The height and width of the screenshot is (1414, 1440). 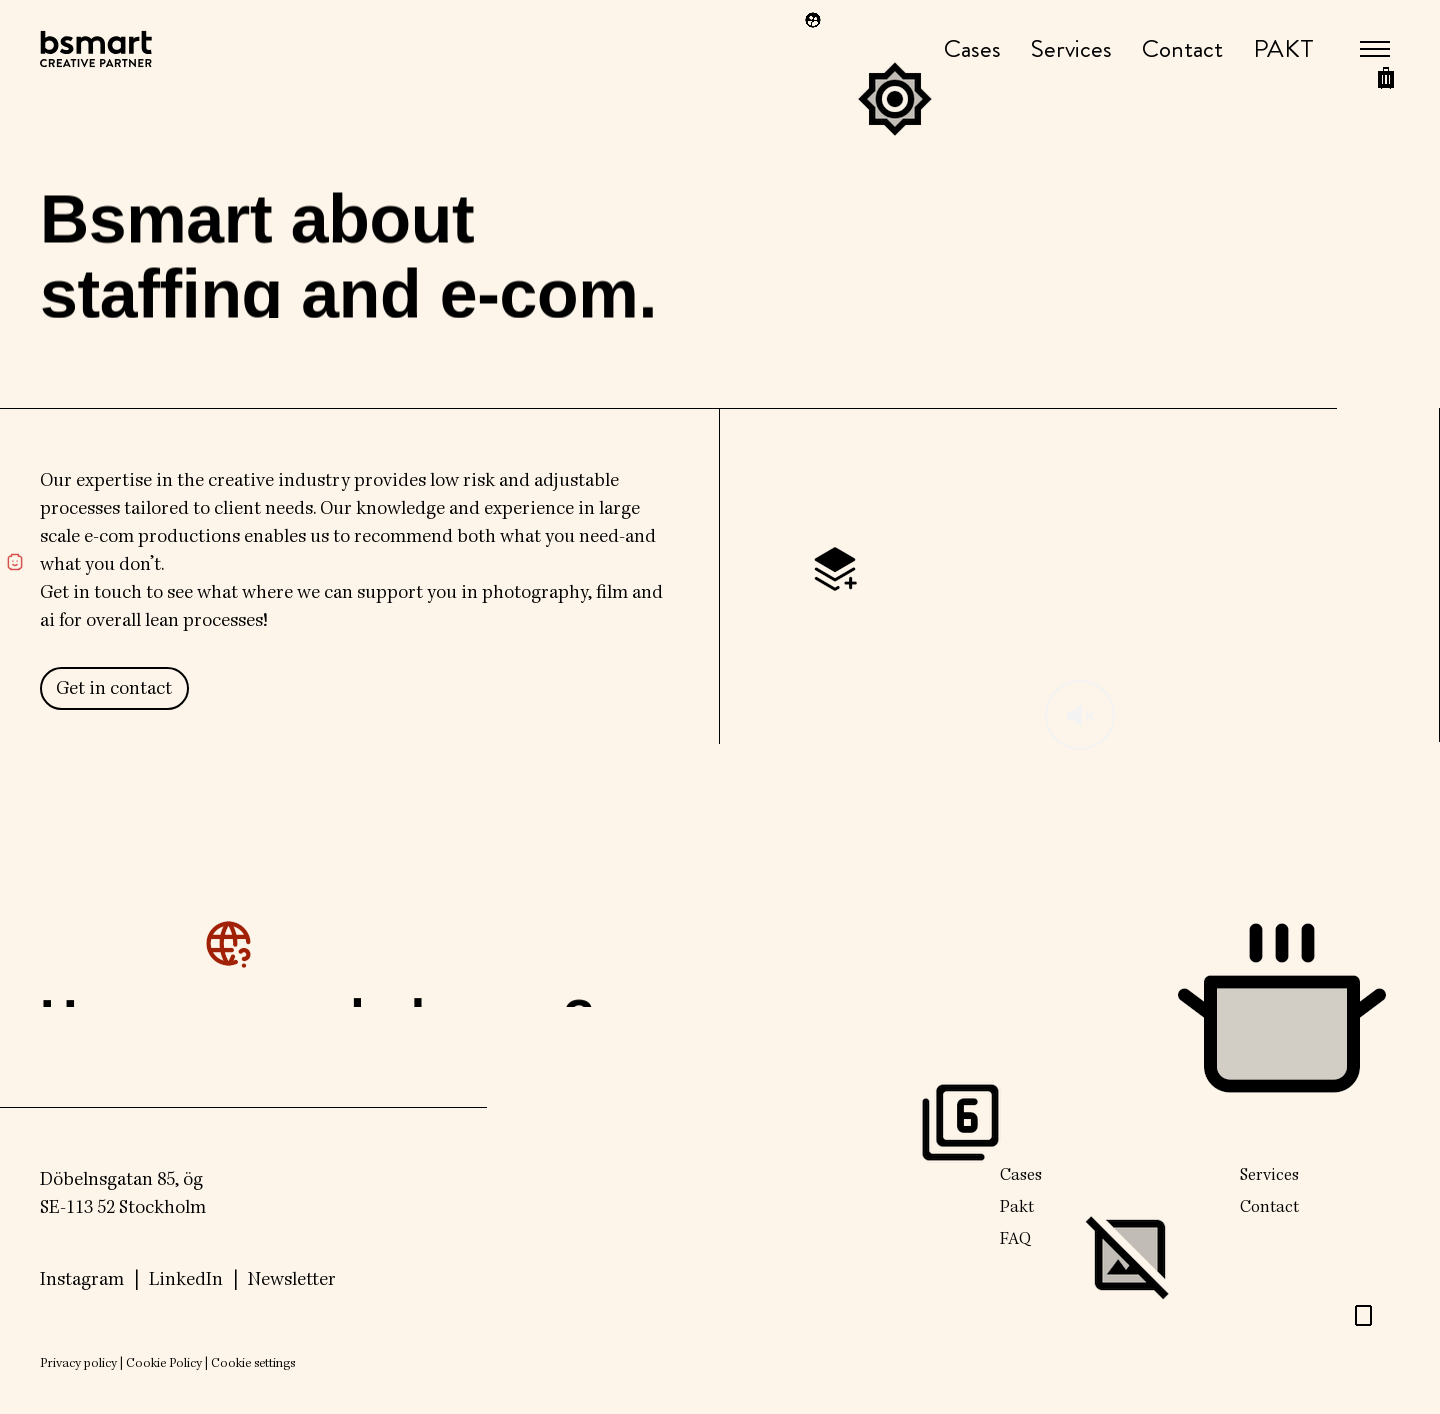 What do you see at coordinates (960, 1122) in the screenshot?
I see `indicates 6 items selected or filtered` at bounding box center [960, 1122].